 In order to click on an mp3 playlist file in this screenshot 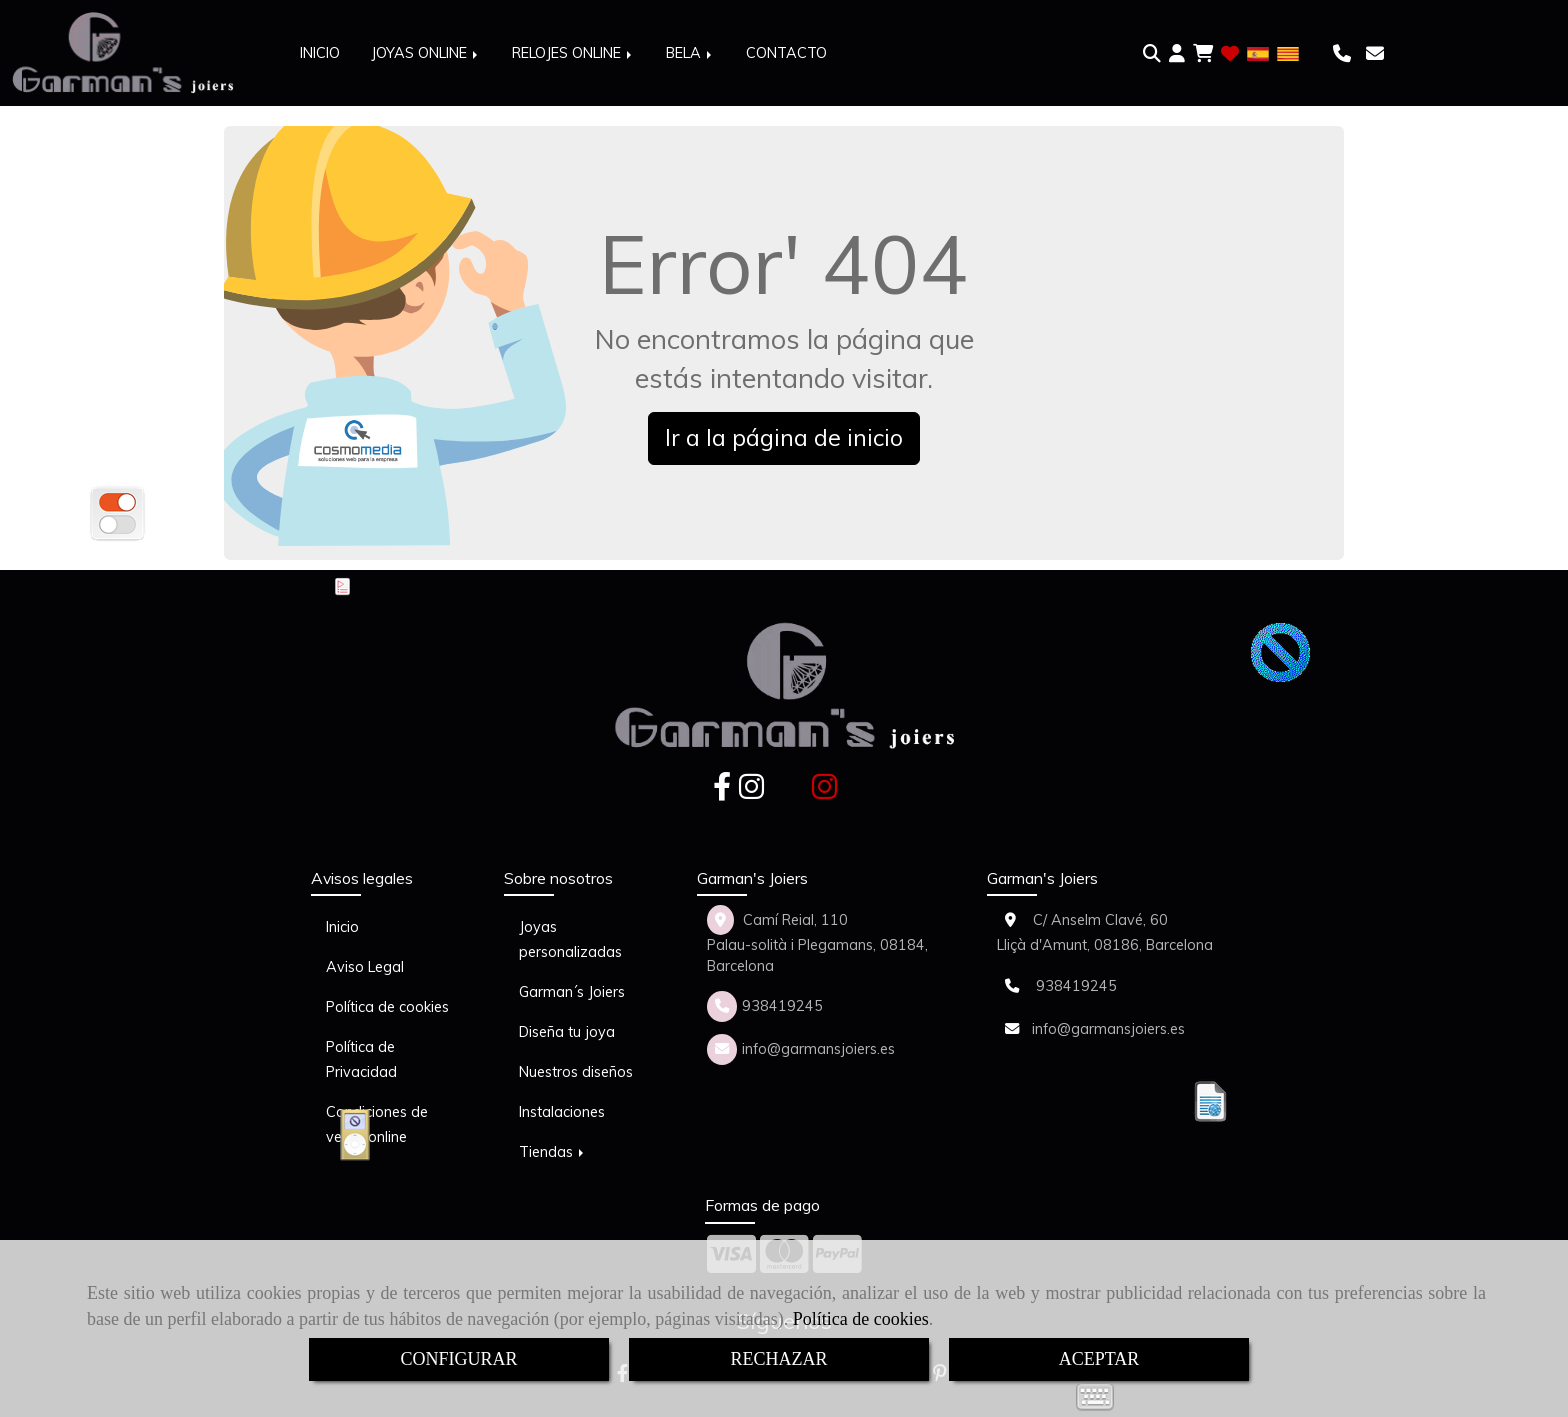, I will do `click(342, 586)`.